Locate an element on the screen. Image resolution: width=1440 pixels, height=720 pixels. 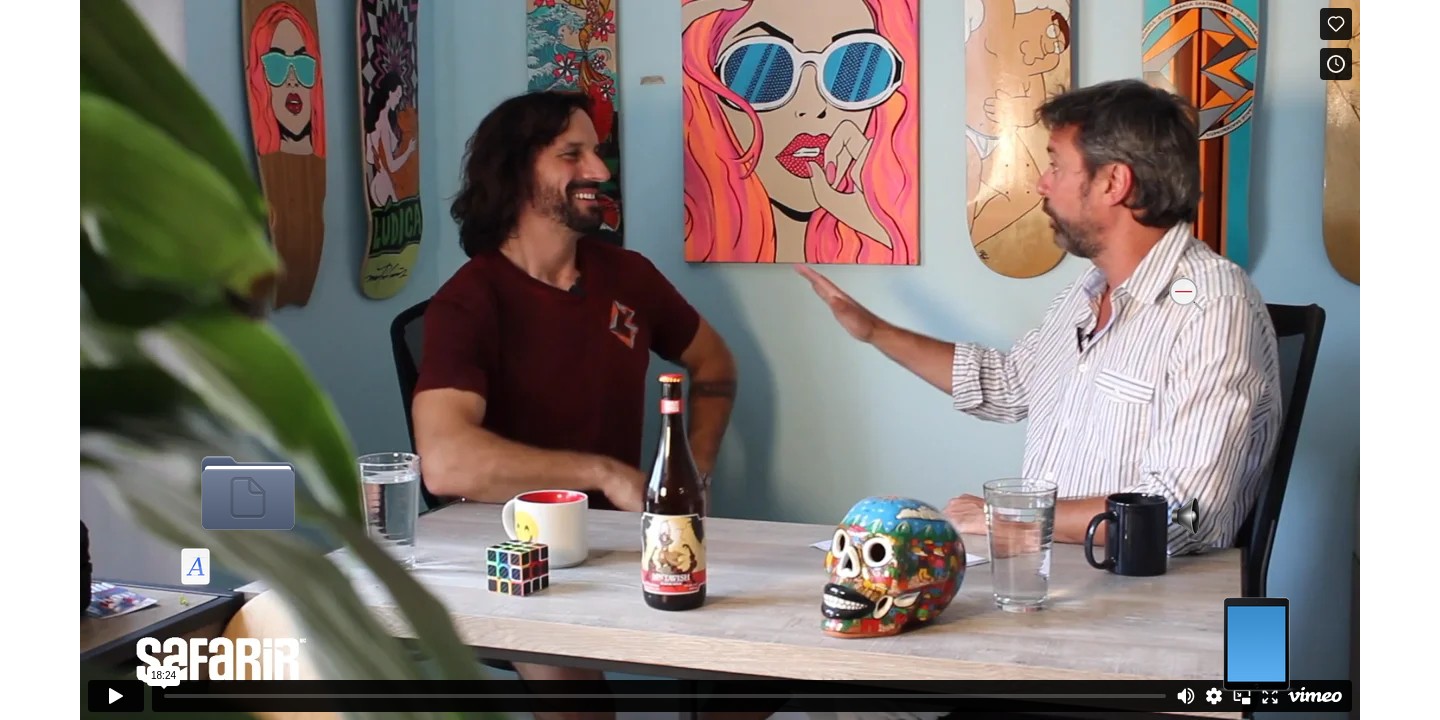
open a font file is located at coordinates (195, 566).